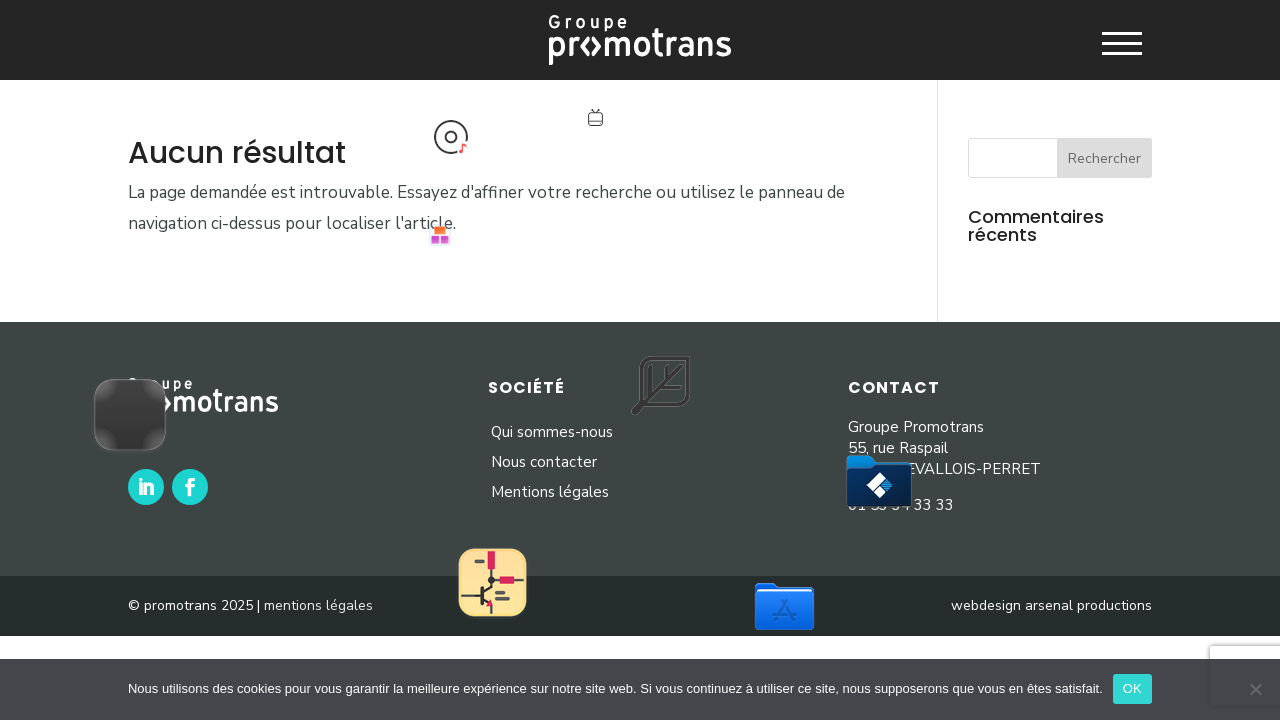 This screenshot has width=1280, height=720. I want to click on open video player app, so click(595, 117).